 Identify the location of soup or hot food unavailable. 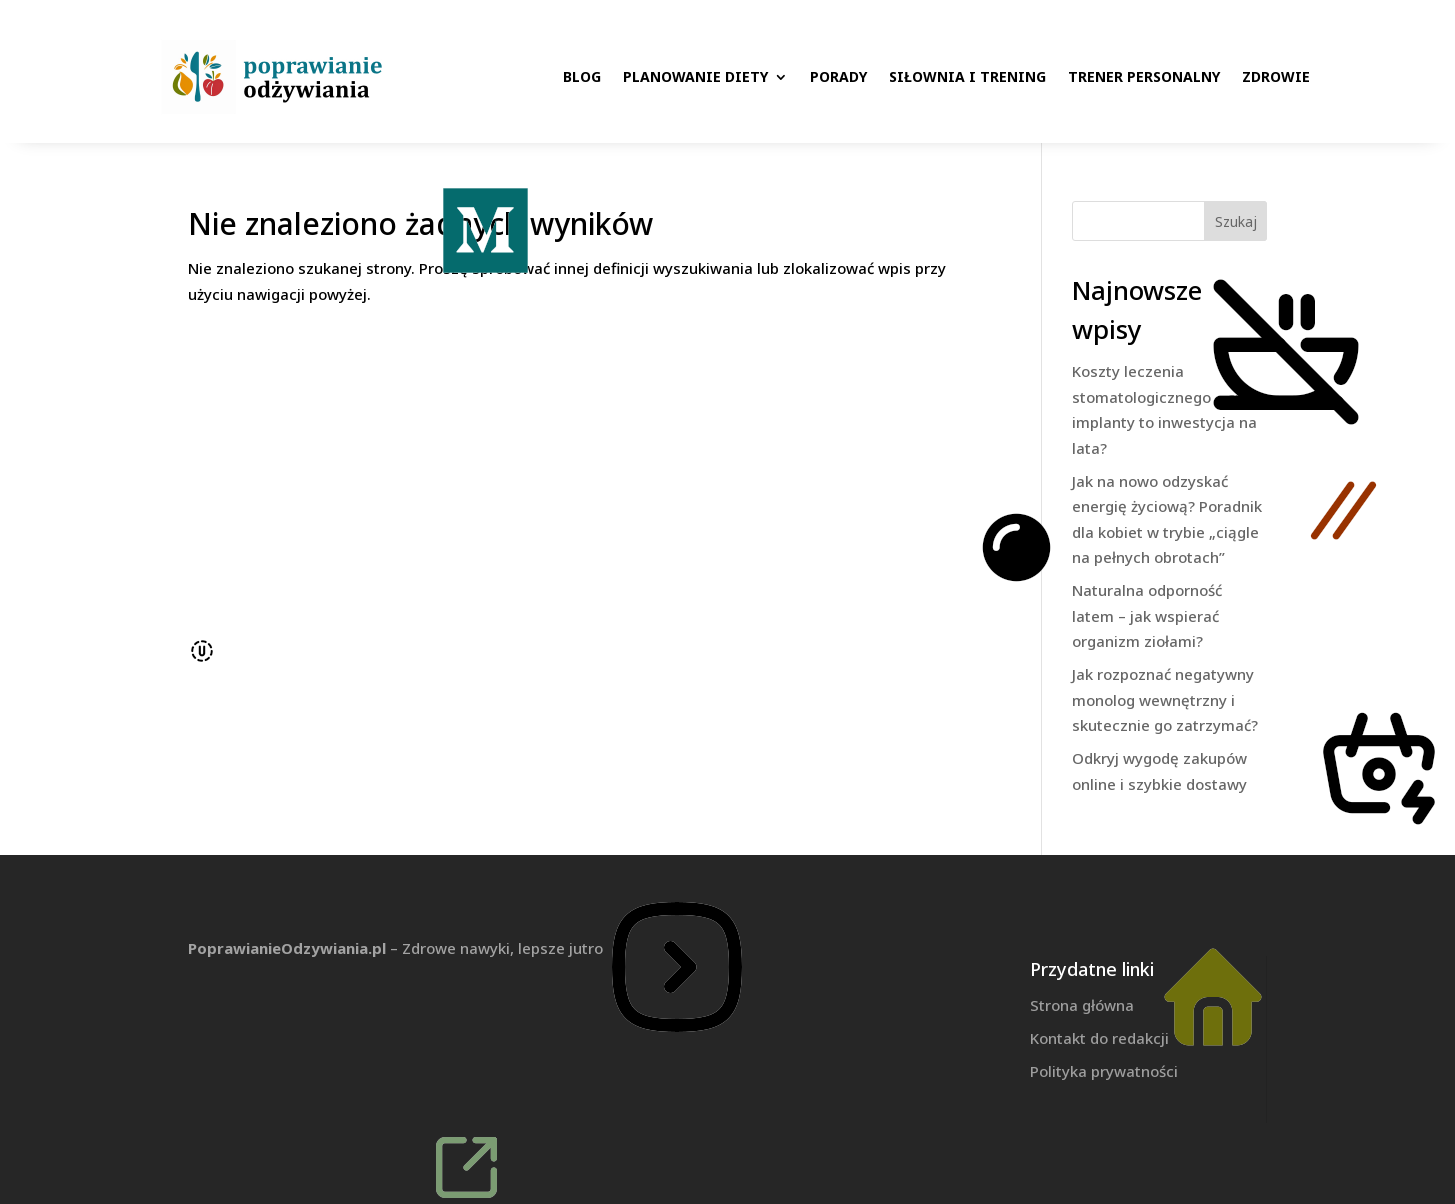
(1286, 352).